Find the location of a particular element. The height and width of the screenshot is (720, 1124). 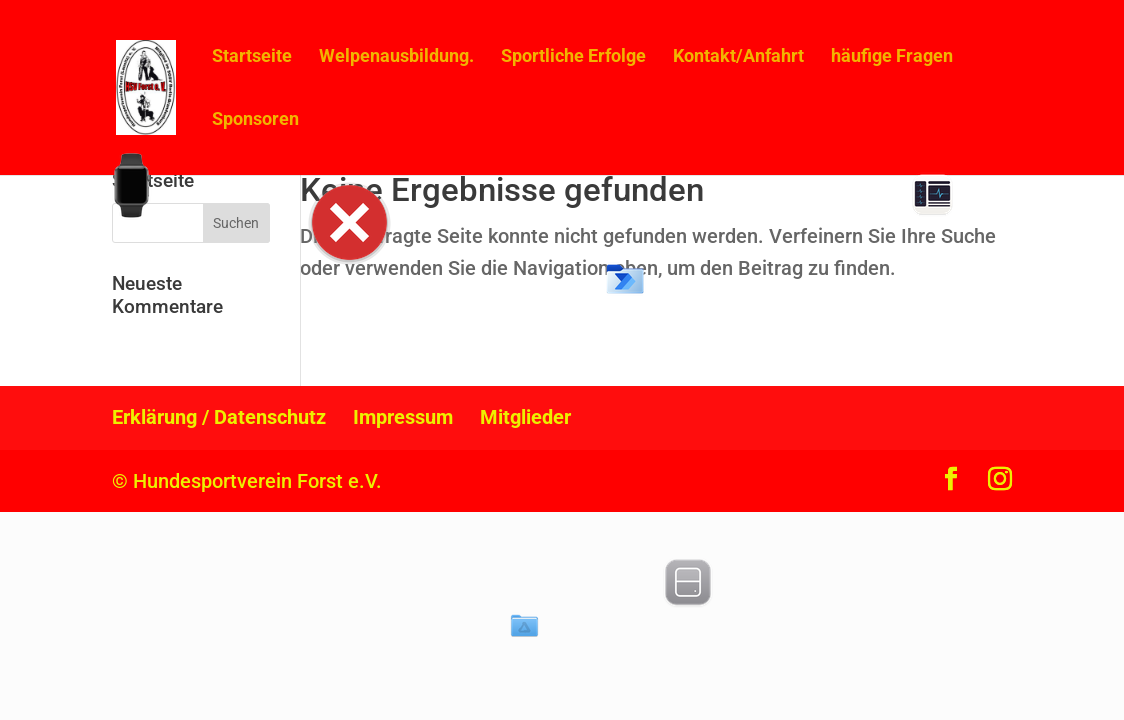

open Affinity app files folder is located at coordinates (524, 625).